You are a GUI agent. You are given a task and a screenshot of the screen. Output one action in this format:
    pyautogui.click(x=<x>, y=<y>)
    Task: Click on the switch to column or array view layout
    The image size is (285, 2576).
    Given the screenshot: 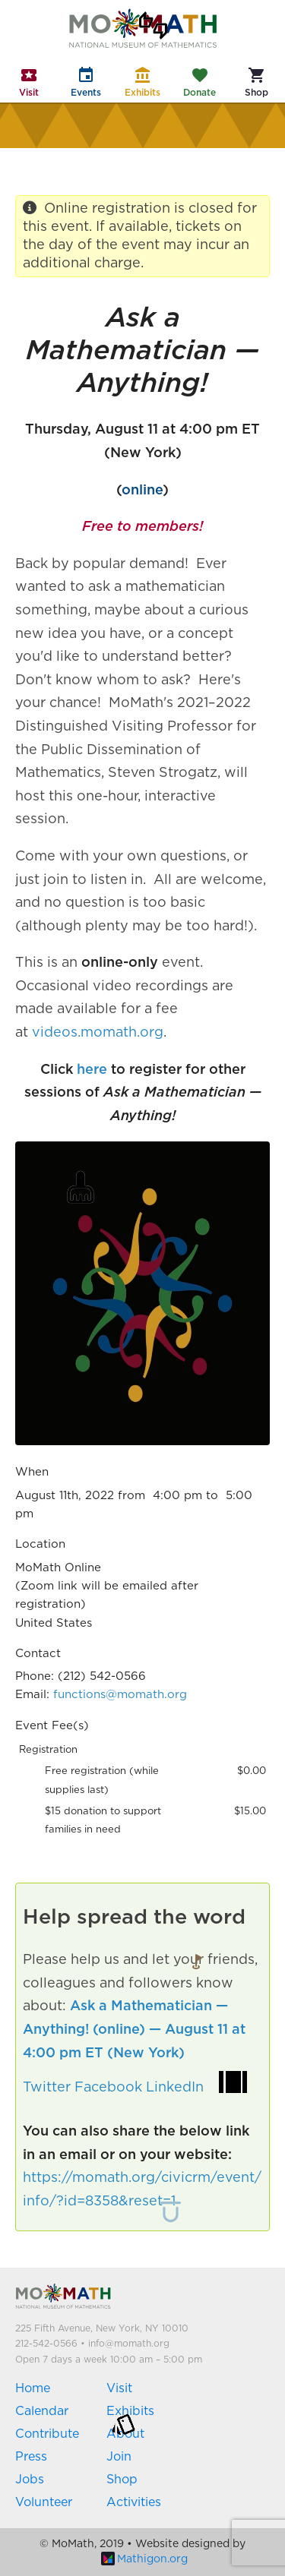 What is the action you would take?
    pyautogui.click(x=232, y=2082)
    